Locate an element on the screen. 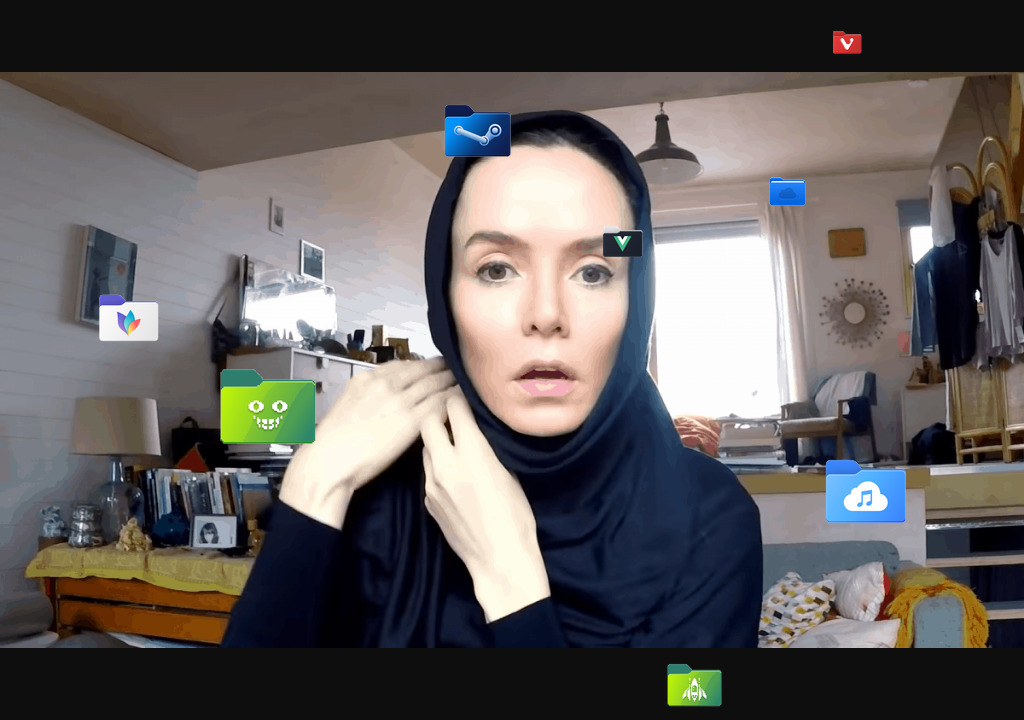 Image resolution: width=1024 pixels, height=720 pixels. open vivaldi browser downloads folder is located at coordinates (847, 43).